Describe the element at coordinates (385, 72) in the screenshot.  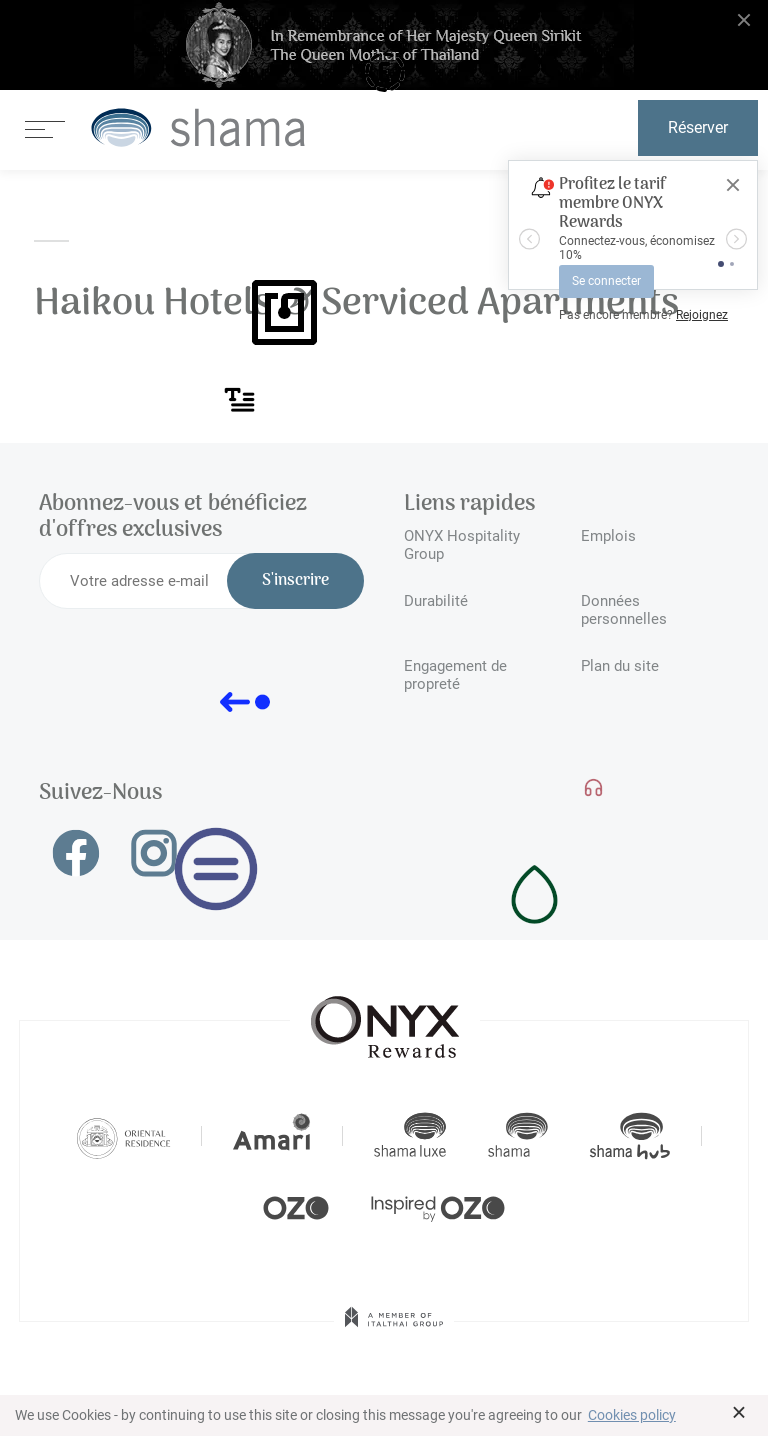
I see `indicates a draft or pending email` at that location.